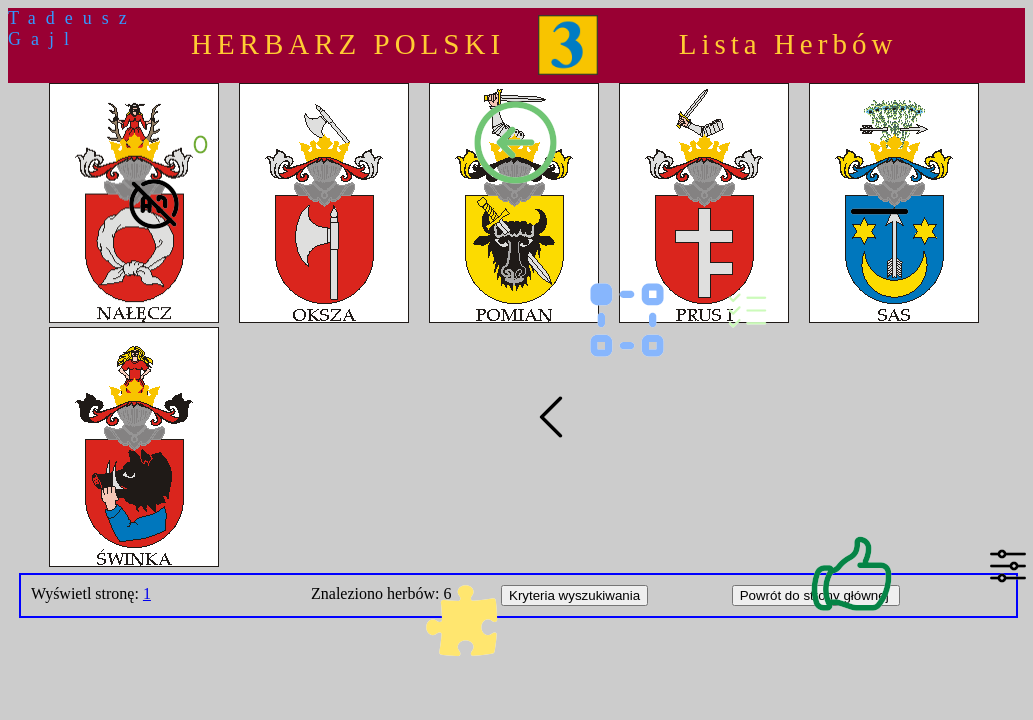 The image size is (1033, 720). I want to click on set transform anchor to top-left corner, so click(627, 320).